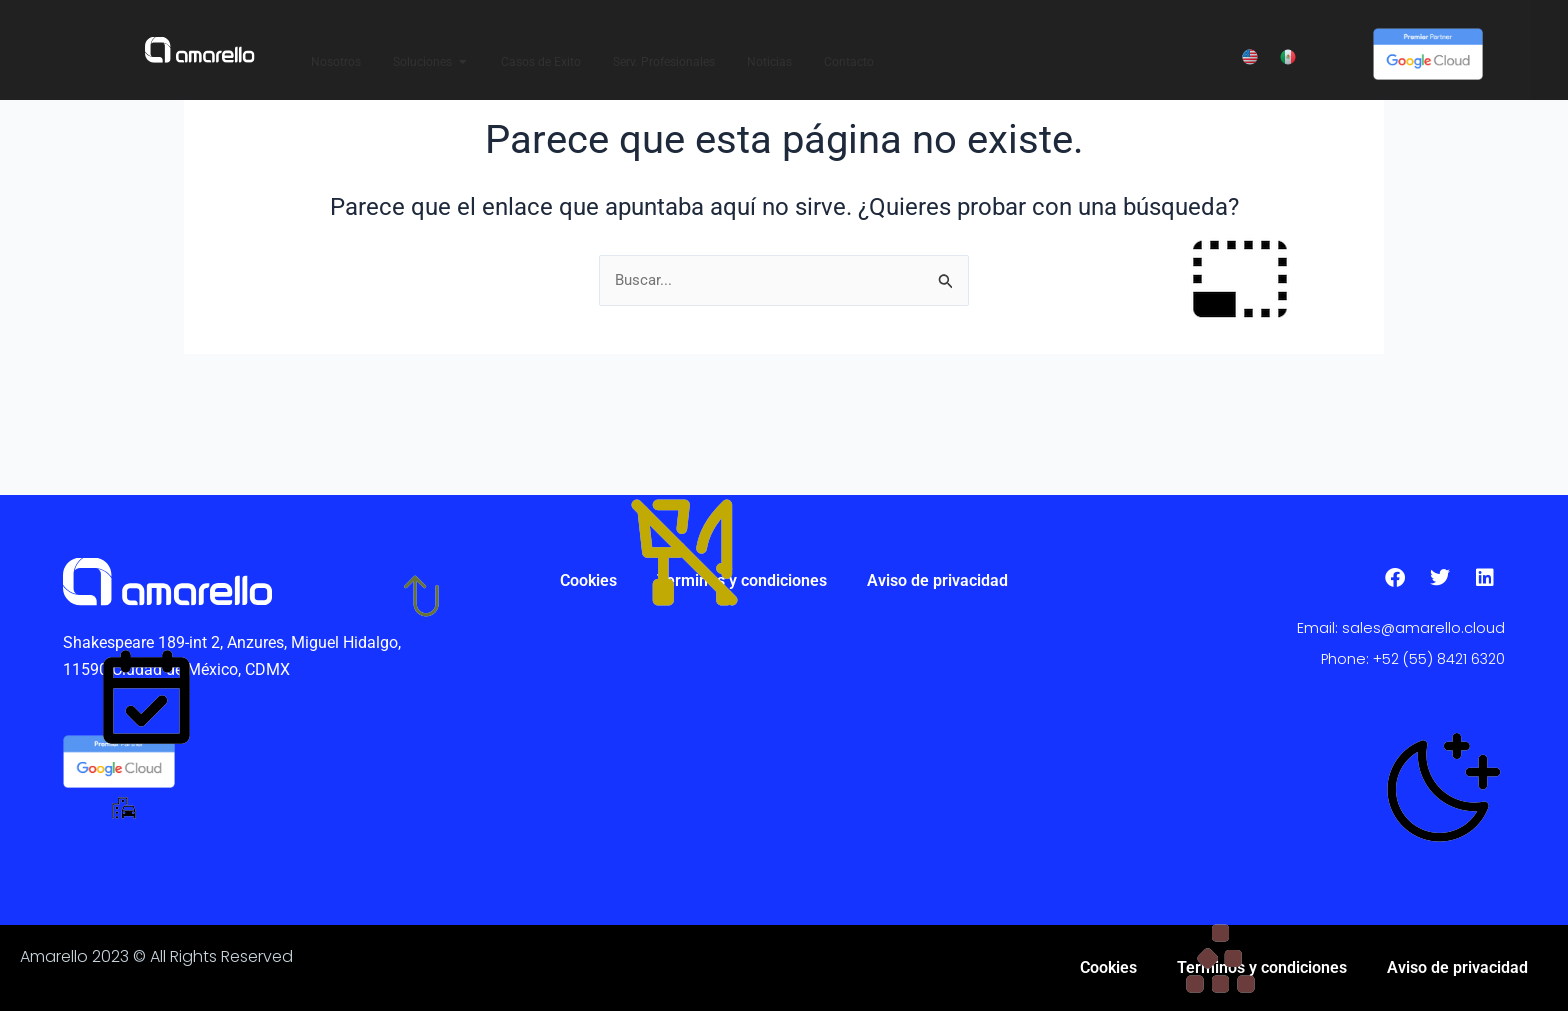 This screenshot has width=1568, height=1011. What do you see at coordinates (684, 552) in the screenshot?
I see `indicates cooking or kitchen features are disabled` at bounding box center [684, 552].